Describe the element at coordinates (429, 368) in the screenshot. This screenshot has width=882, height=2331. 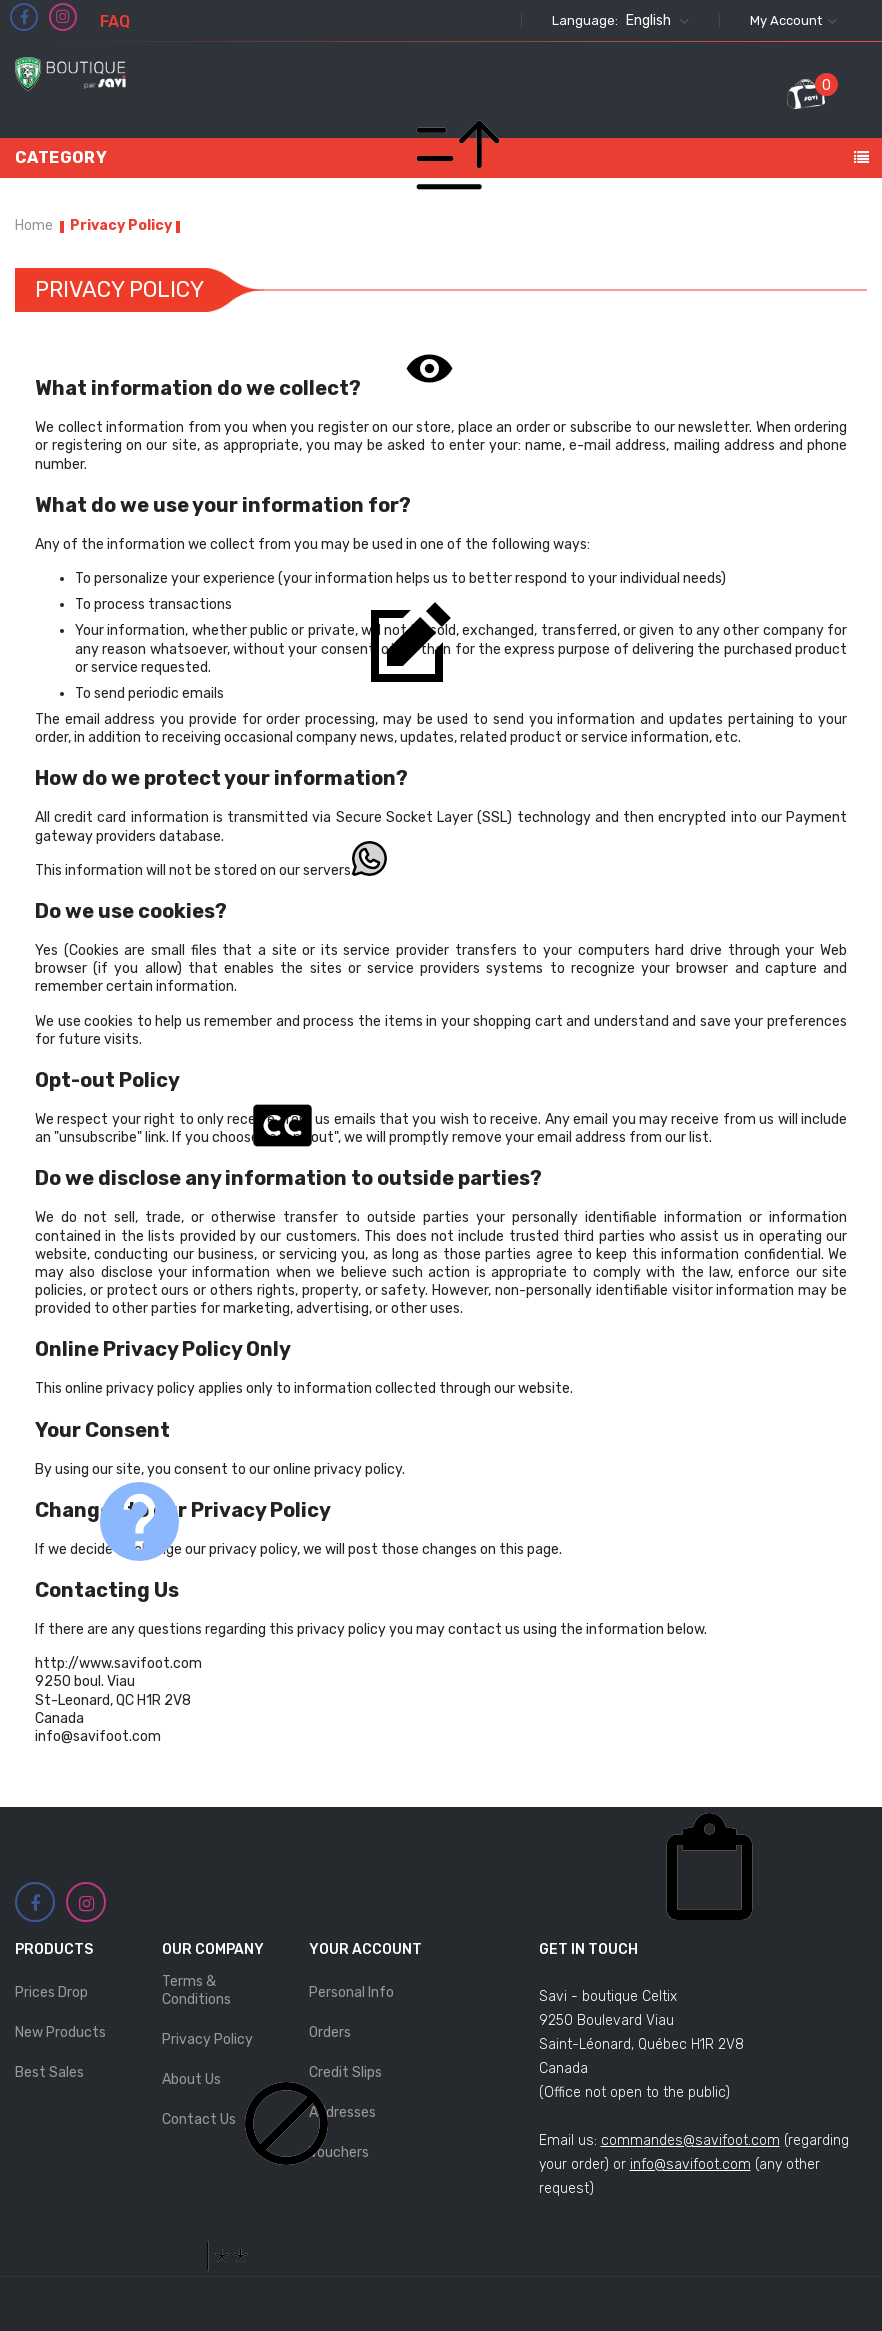
I see `show hidden content` at that location.